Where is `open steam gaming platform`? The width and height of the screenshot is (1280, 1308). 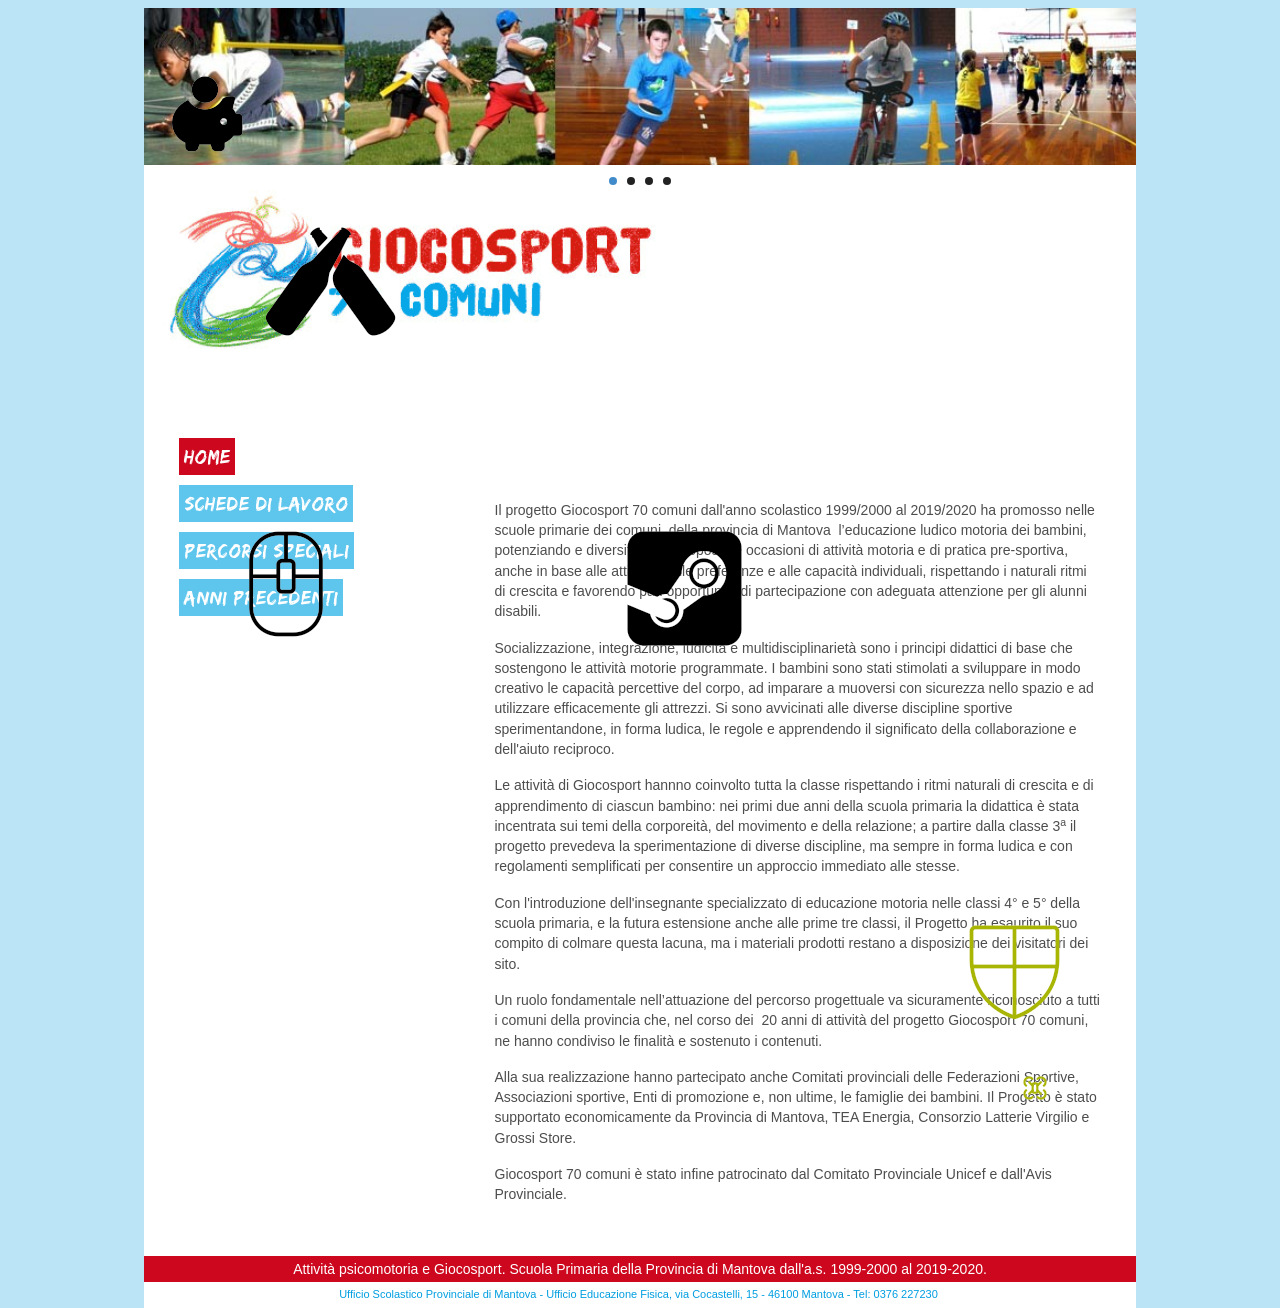 open steam gaming platform is located at coordinates (684, 588).